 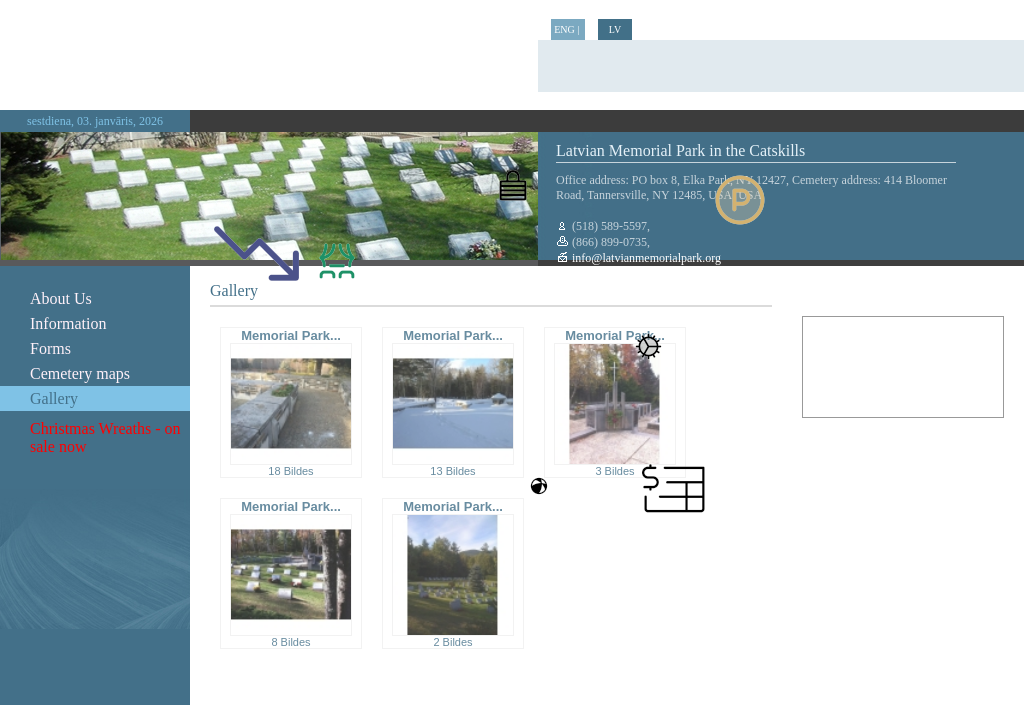 What do you see at coordinates (674, 489) in the screenshot?
I see `view invoice details` at bounding box center [674, 489].